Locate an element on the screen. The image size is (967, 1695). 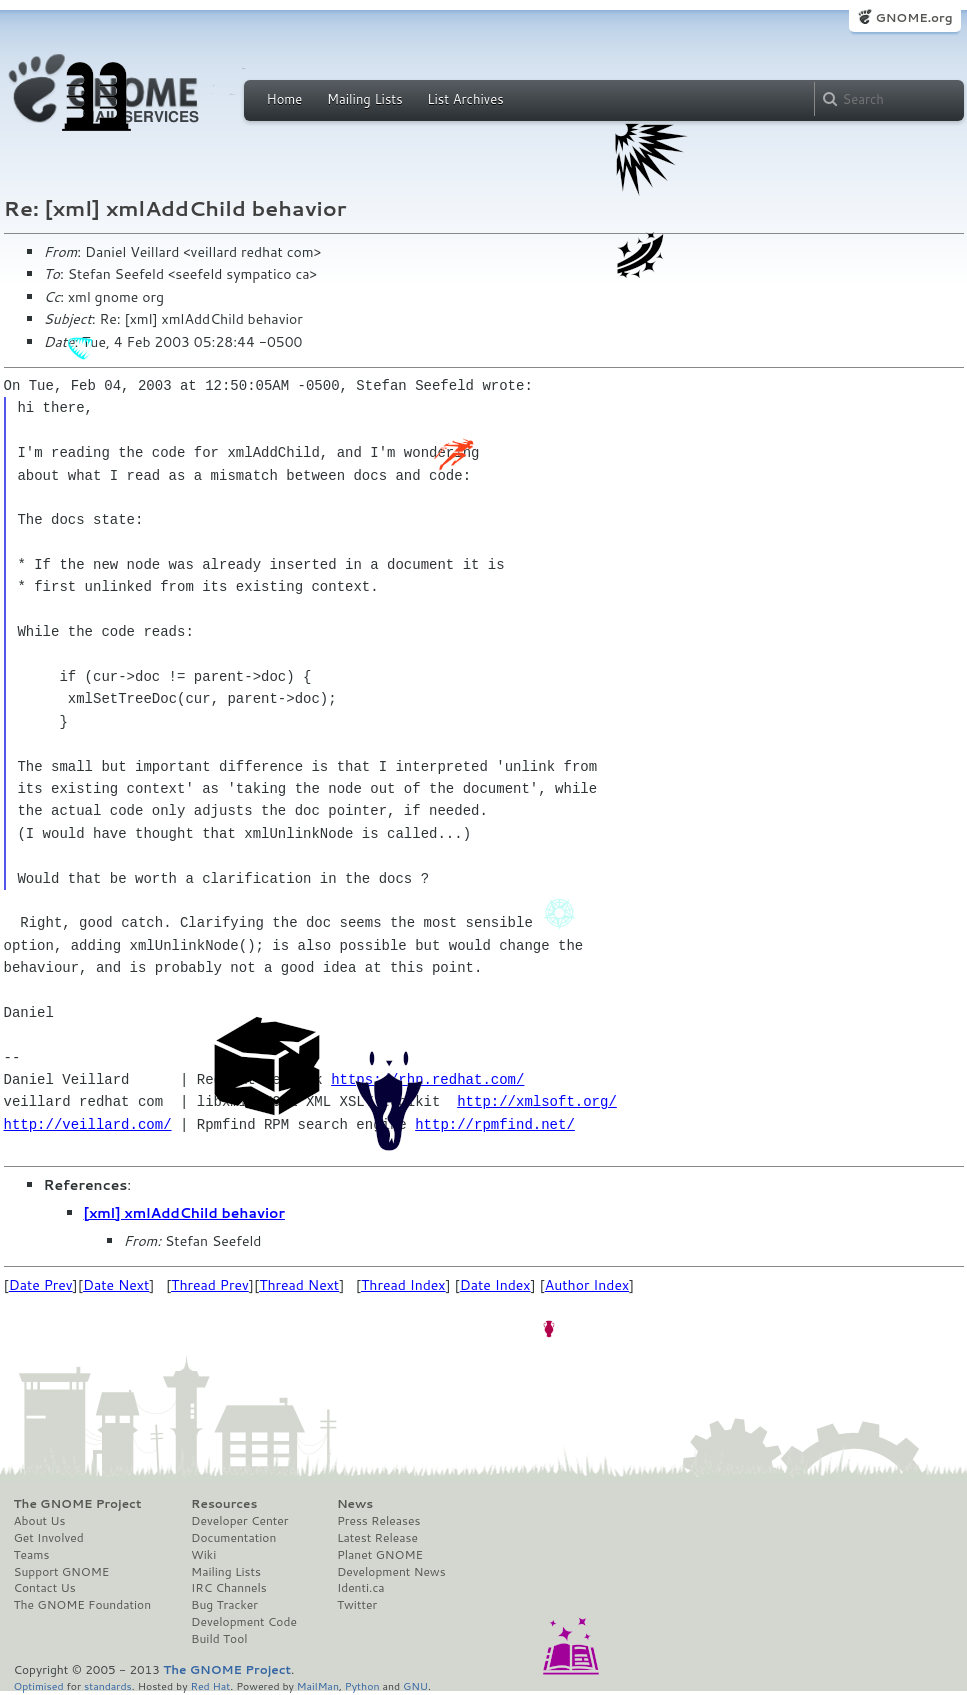
cobra character or enemy type in a game is located at coordinates (389, 1101).